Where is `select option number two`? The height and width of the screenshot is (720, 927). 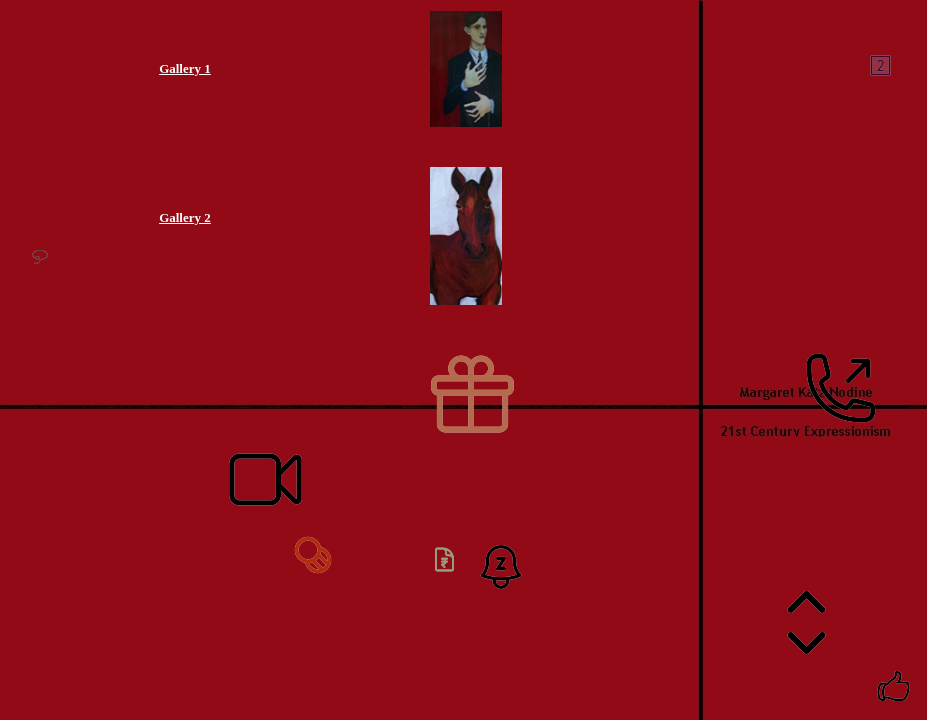 select option number two is located at coordinates (880, 65).